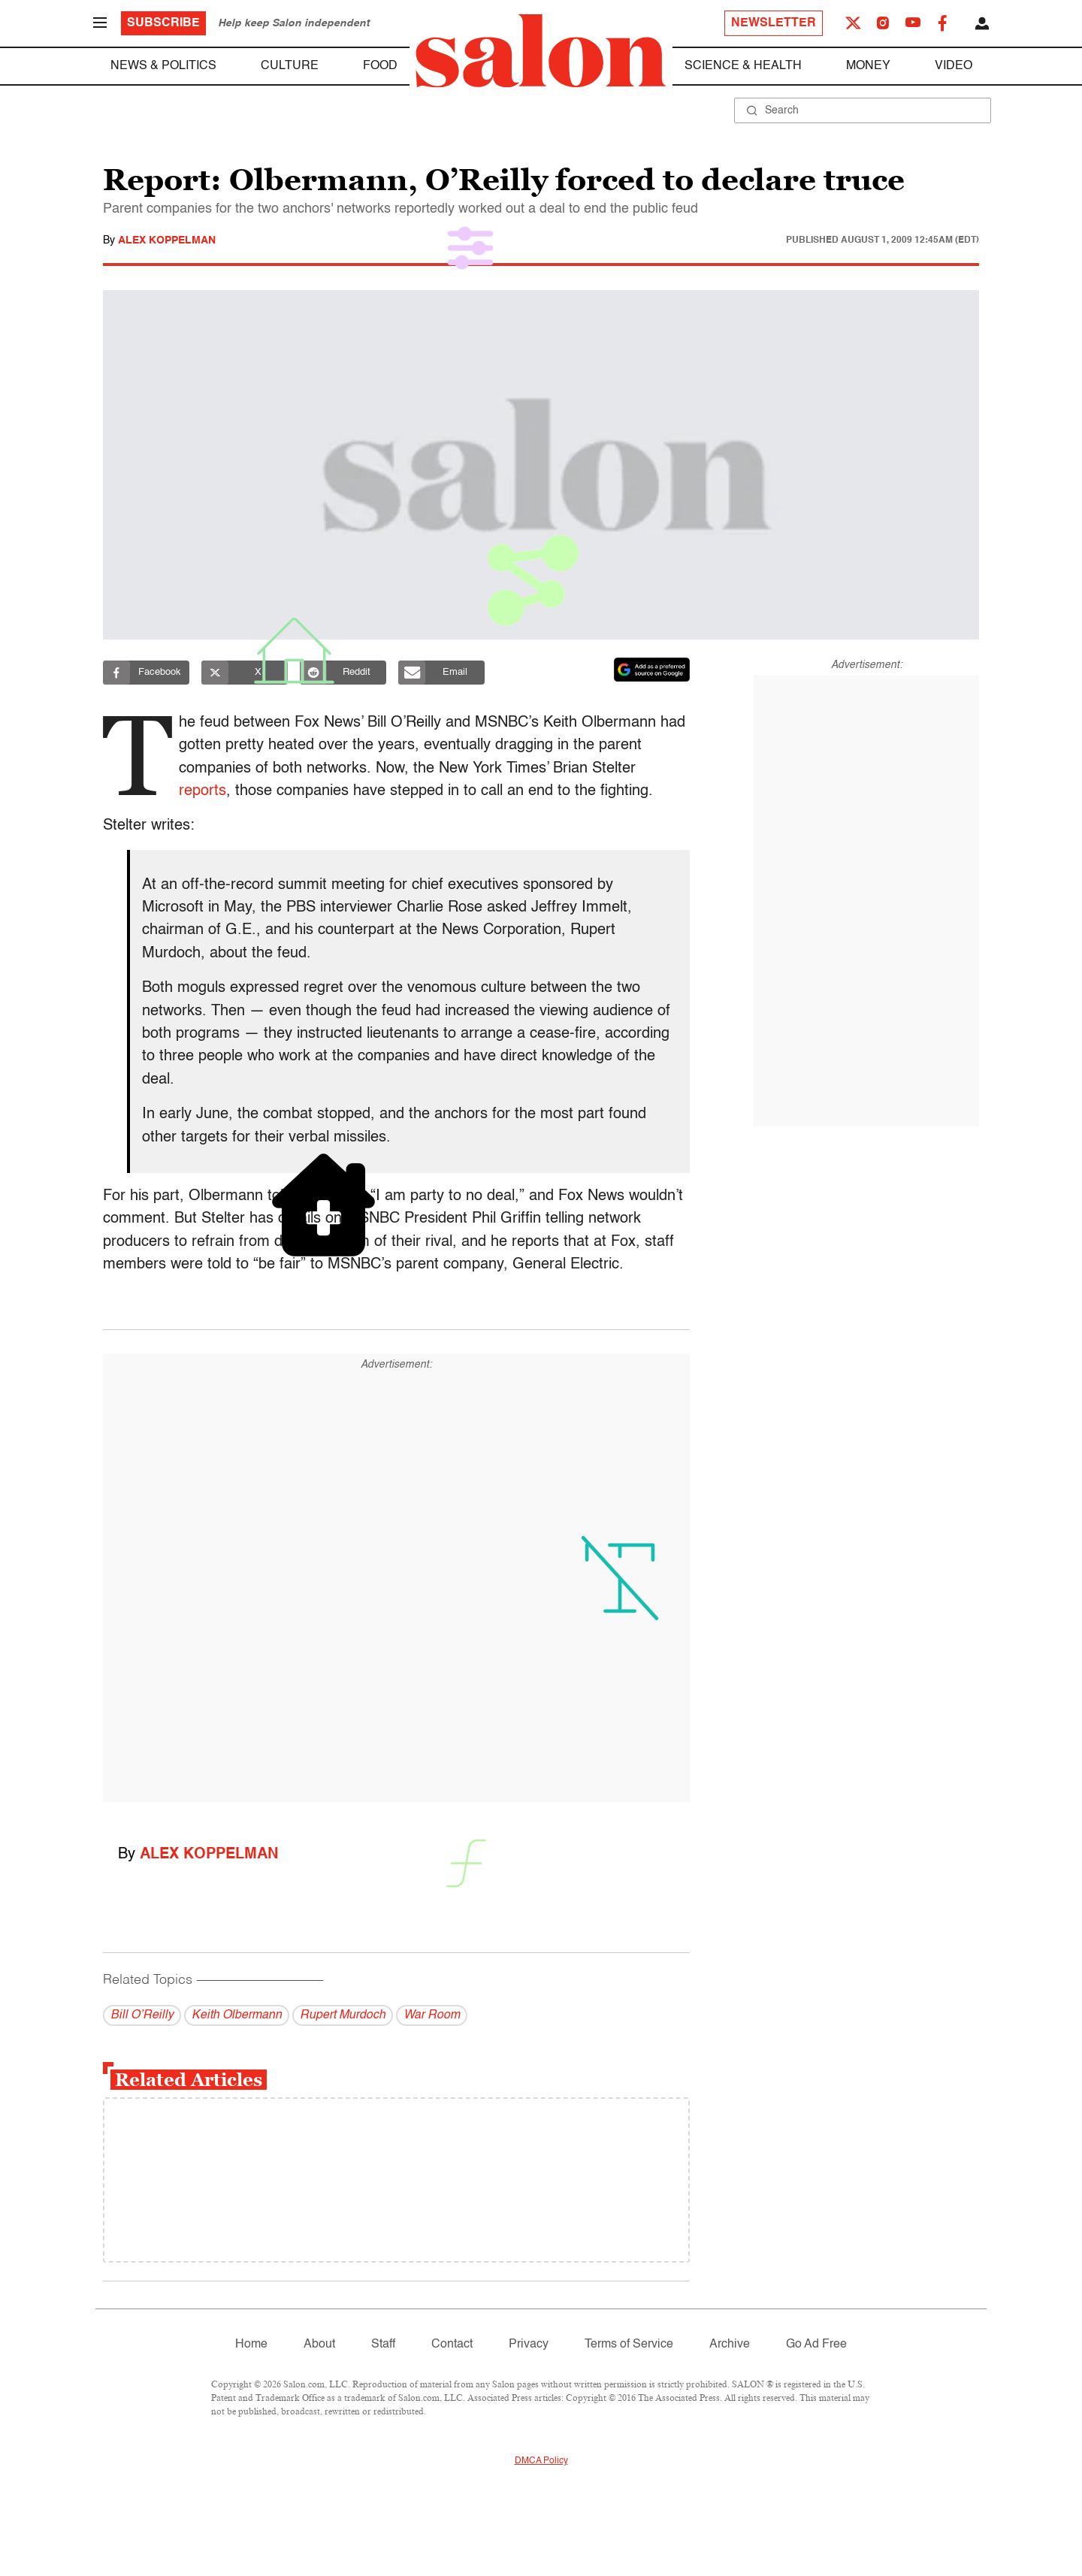  Describe the element at coordinates (294, 652) in the screenshot. I see `navigate to home screen` at that location.